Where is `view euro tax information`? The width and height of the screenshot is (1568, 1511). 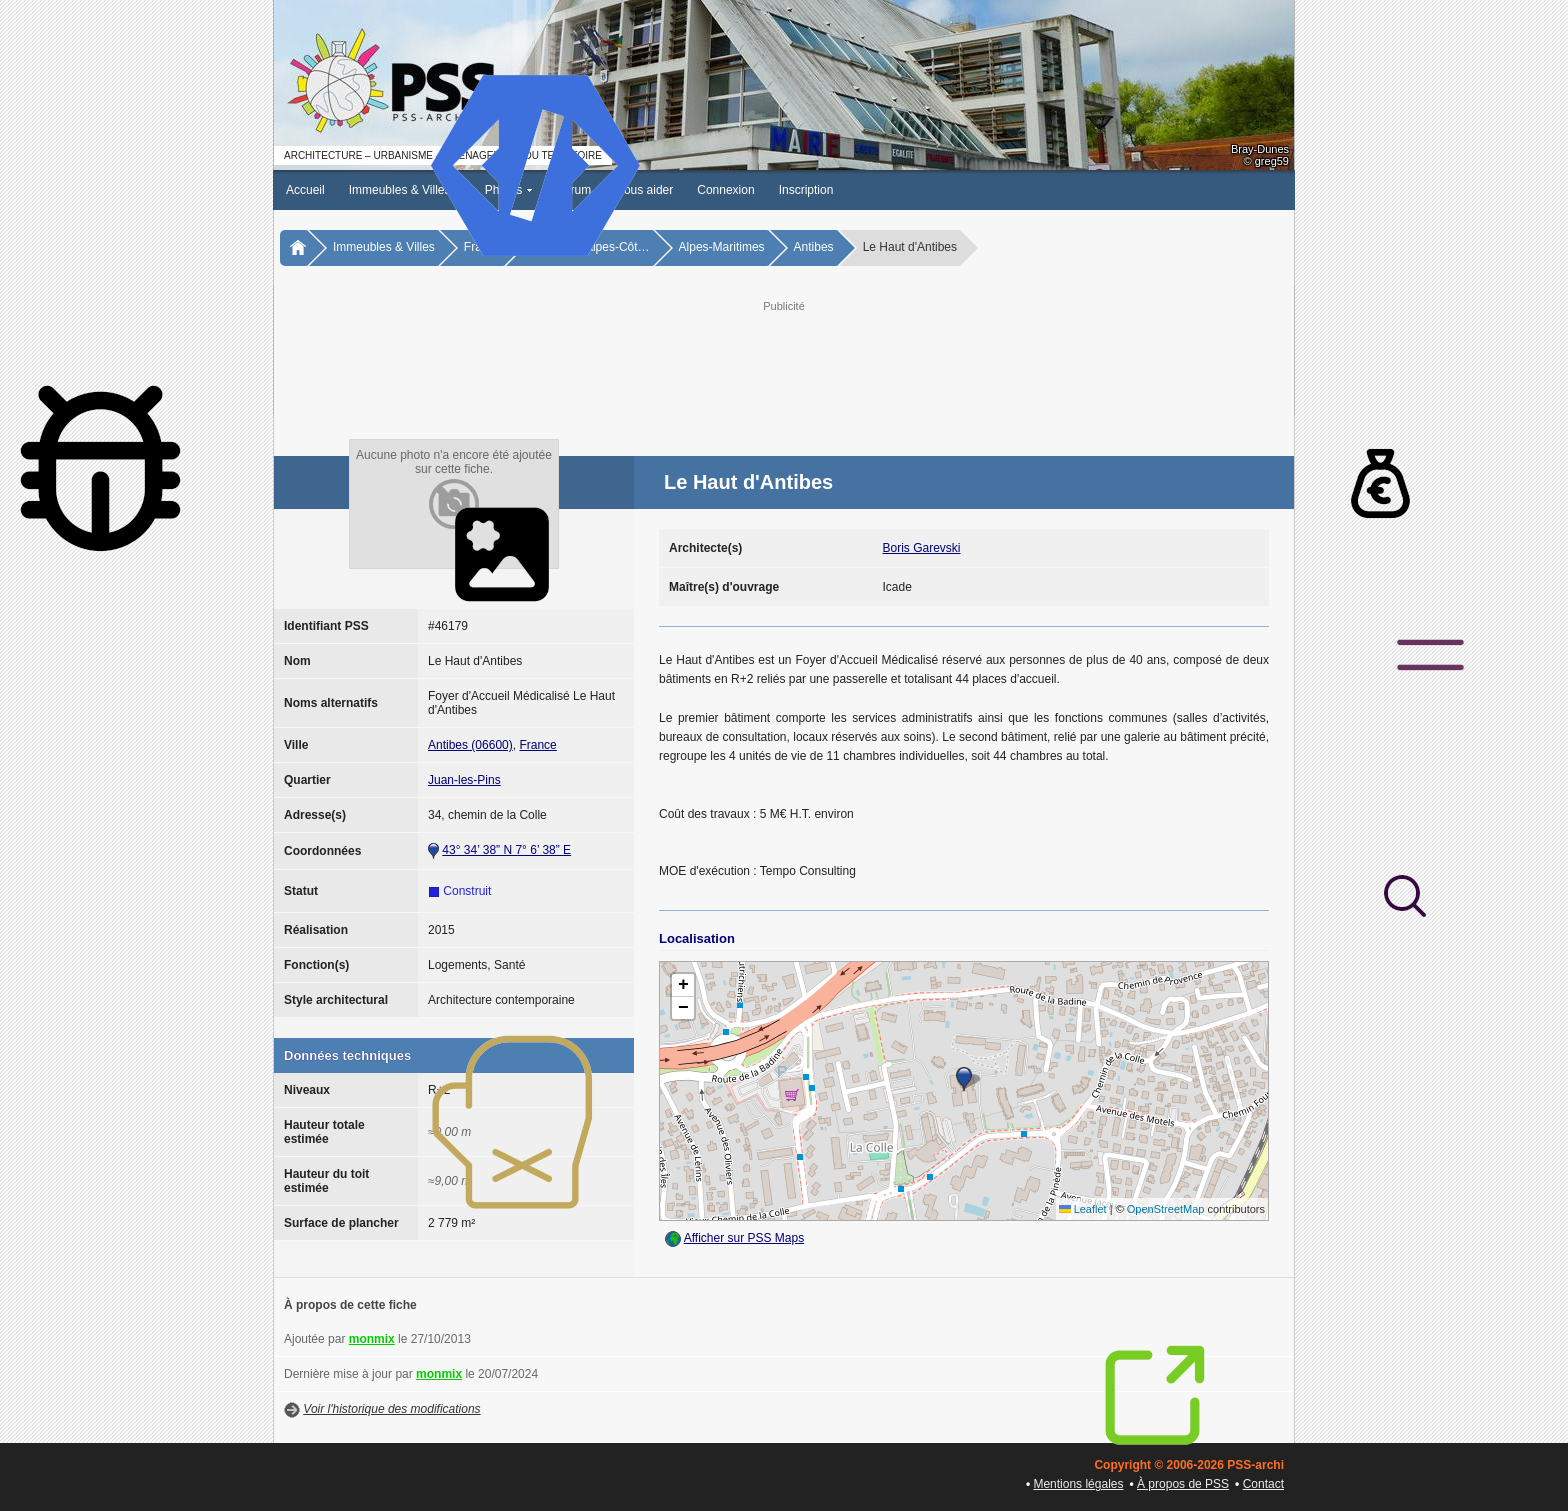 view euro tax information is located at coordinates (1380, 483).